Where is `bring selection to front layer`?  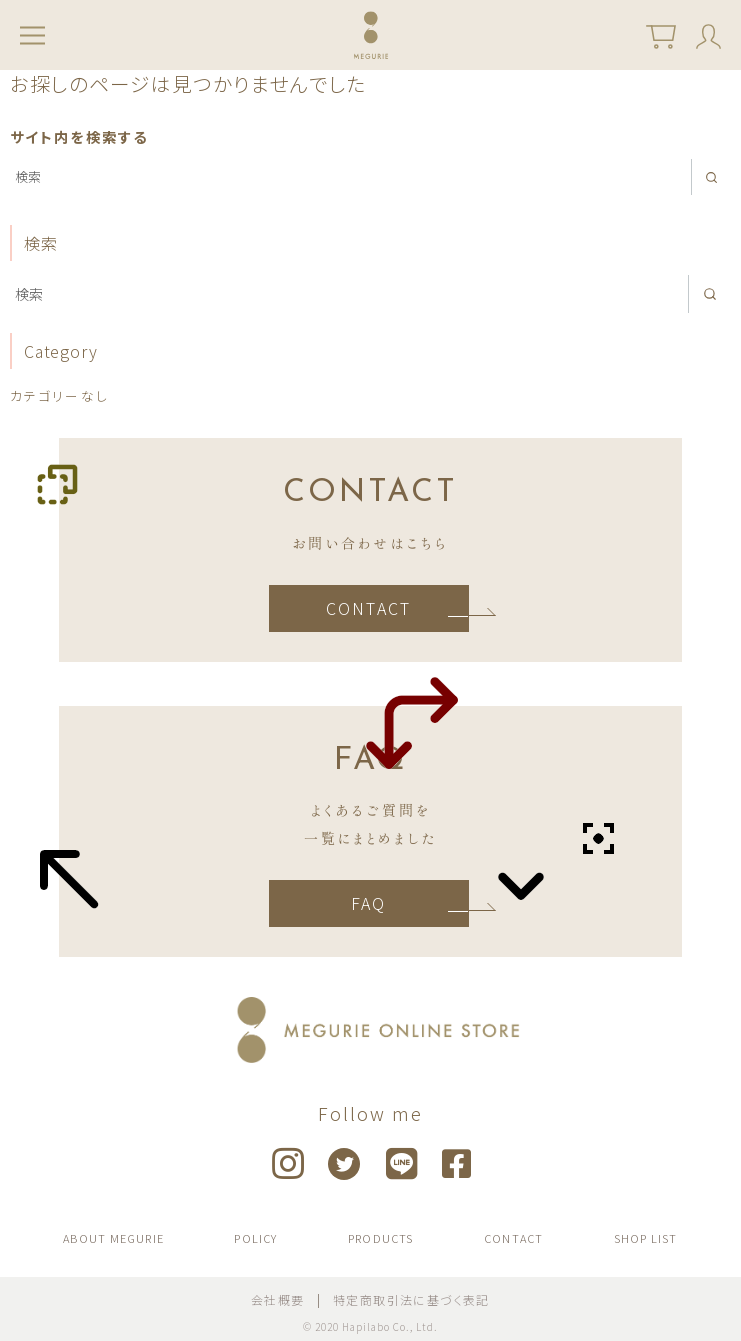
bring selection to front layer is located at coordinates (57, 484).